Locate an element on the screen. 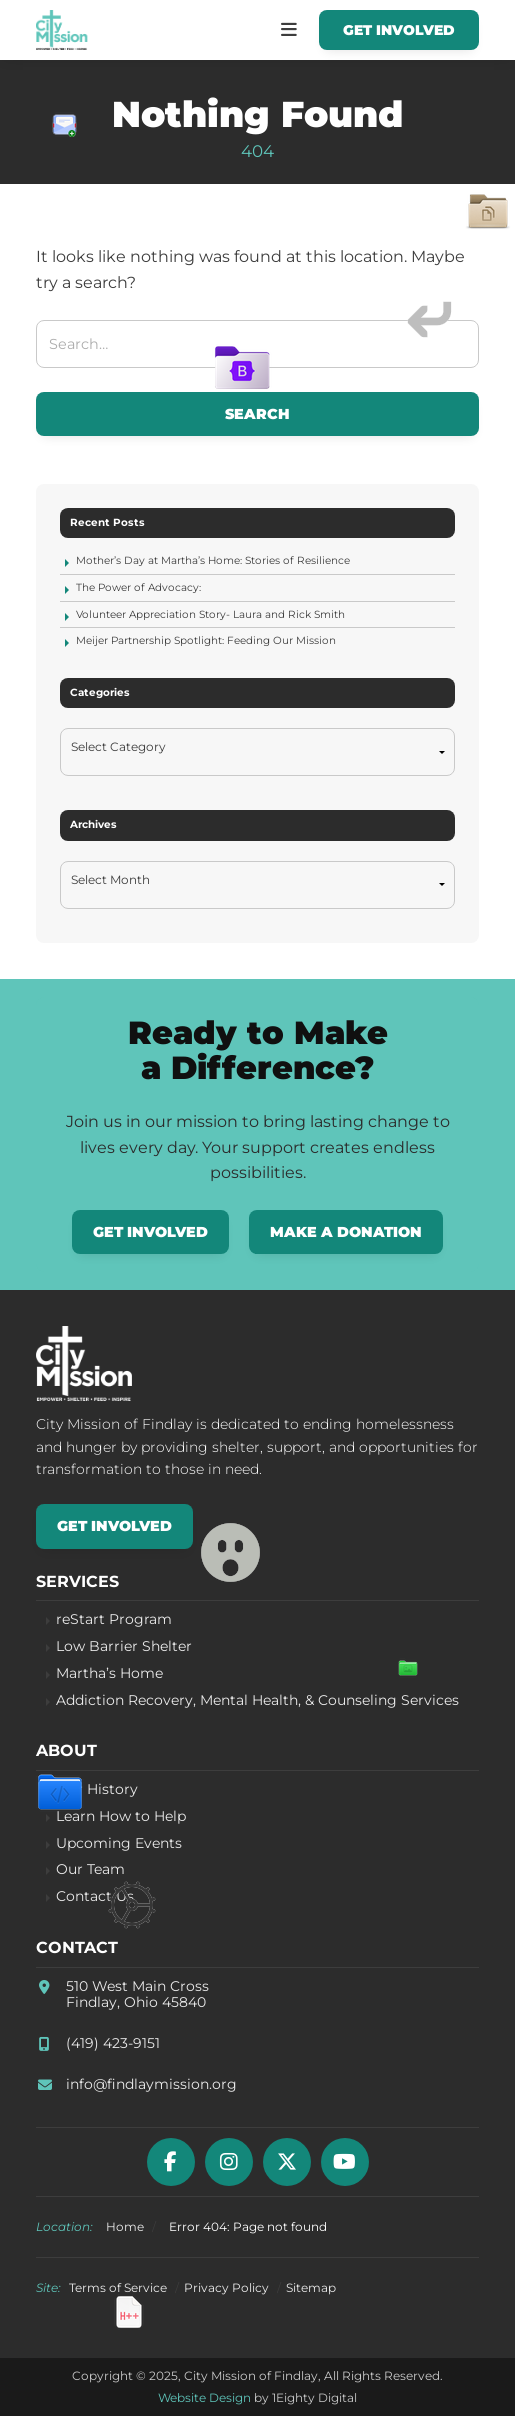 The image size is (515, 2416). open folder containing code or development files is located at coordinates (60, 1792).